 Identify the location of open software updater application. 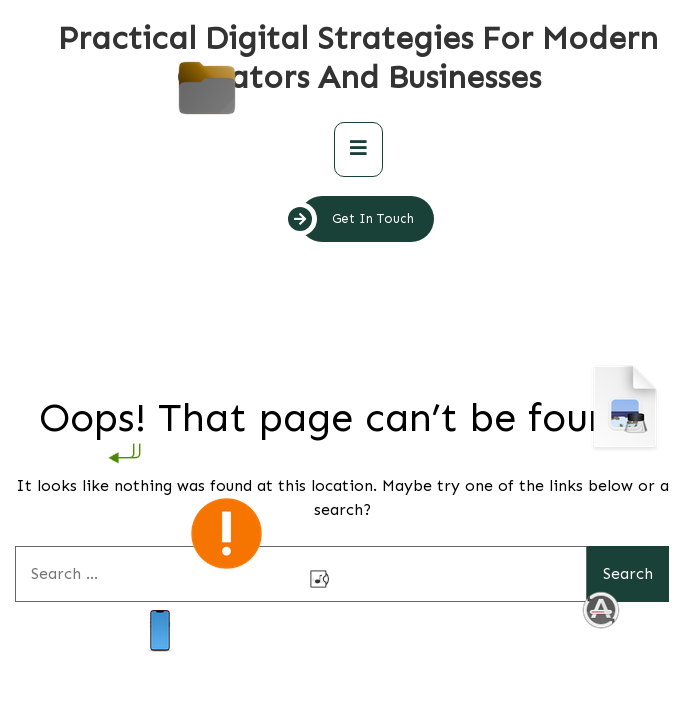
(601, 610).